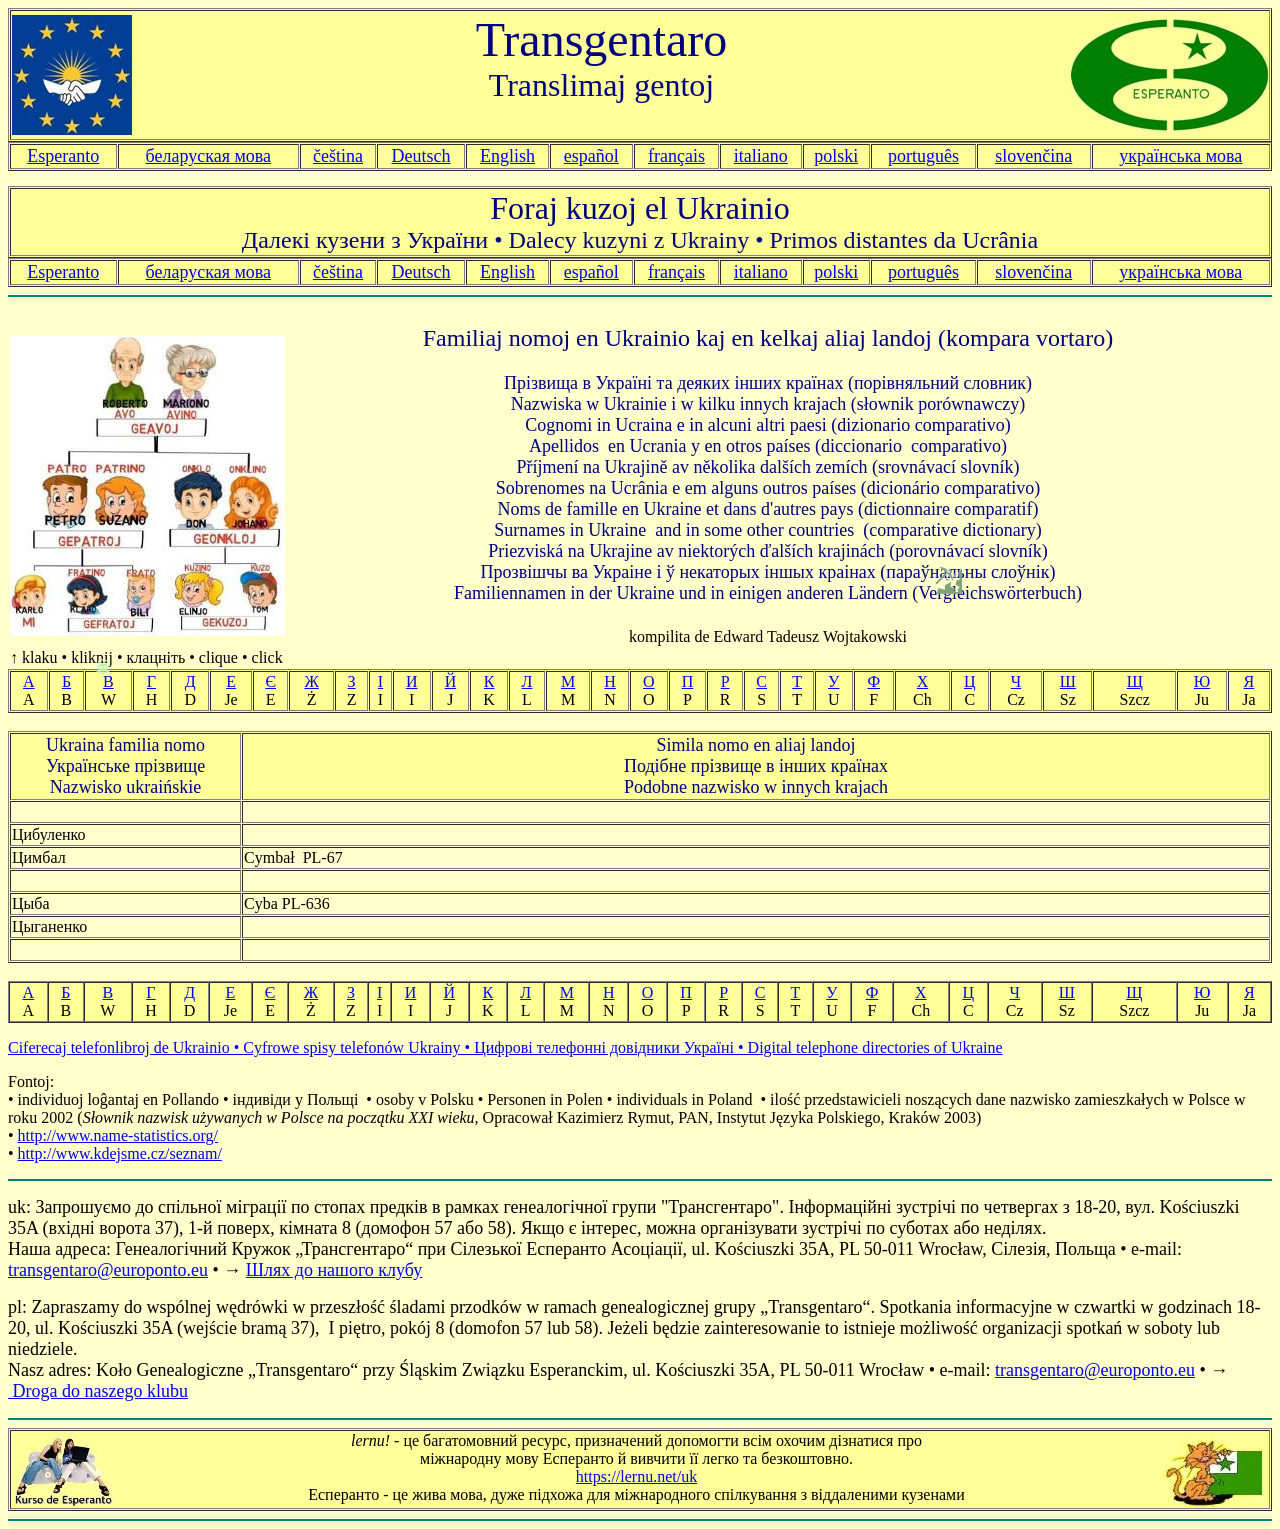 This screenshot has width=1280, height=1529. Describe the element at coordinates (948, 580) in the screenshot. I see `access mining or resource extraction features` at that location.